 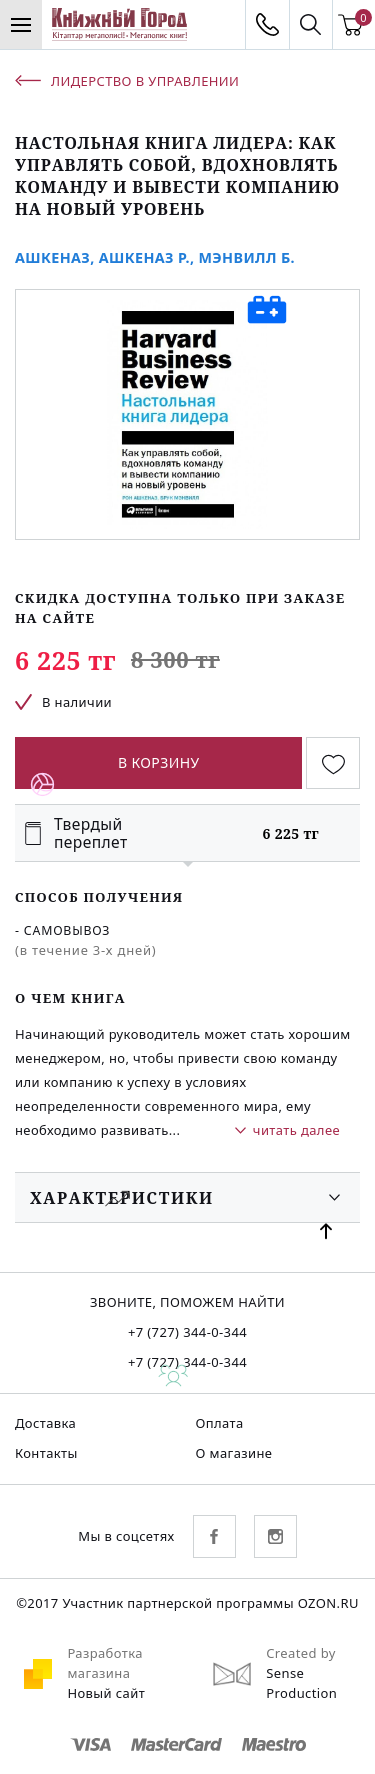 What do you see at coordinates (42, 784) in the screenshot?
I see `view volleyball or beach sports activities` at bounding box center [42, 784].